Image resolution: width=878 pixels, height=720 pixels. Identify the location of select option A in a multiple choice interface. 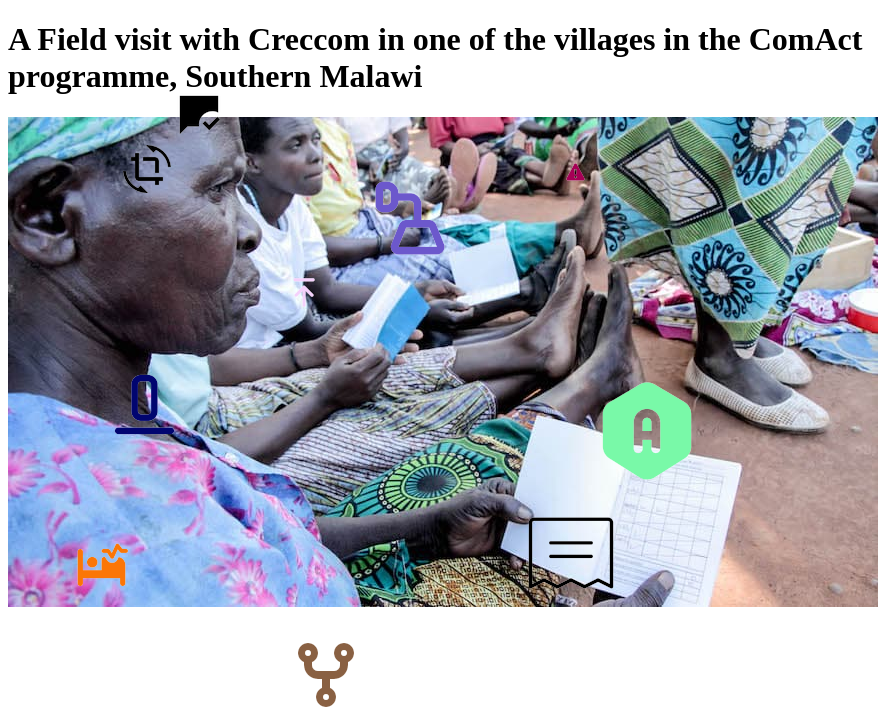
(647, 431).